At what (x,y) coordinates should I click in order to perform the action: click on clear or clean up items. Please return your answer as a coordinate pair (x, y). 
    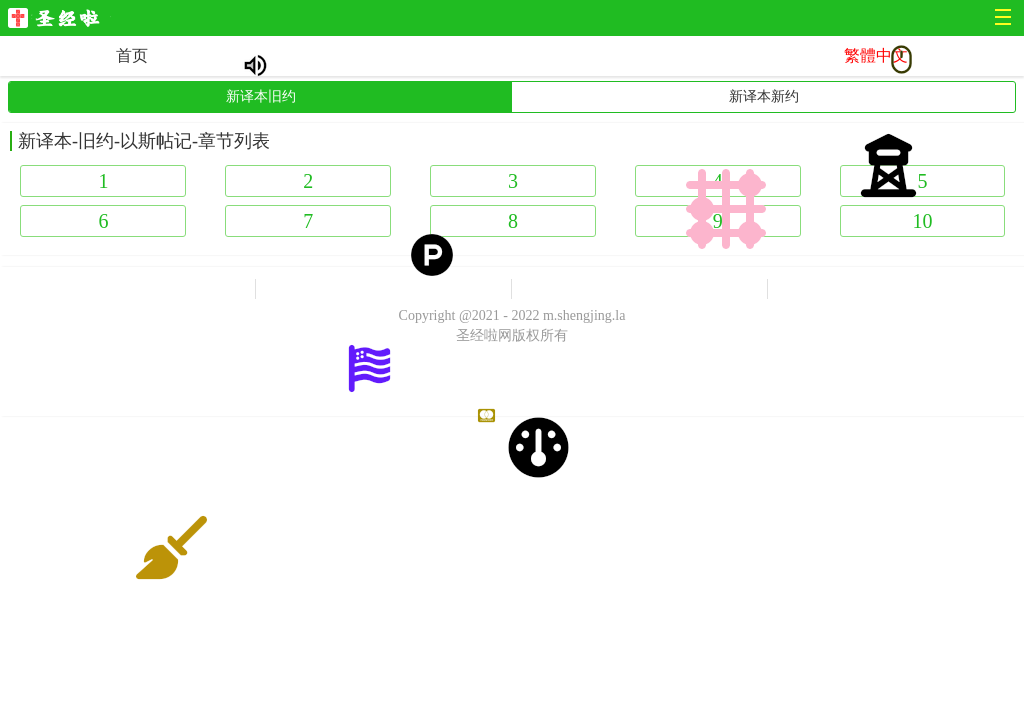
    Looking at the image, I should click on (171, 547).